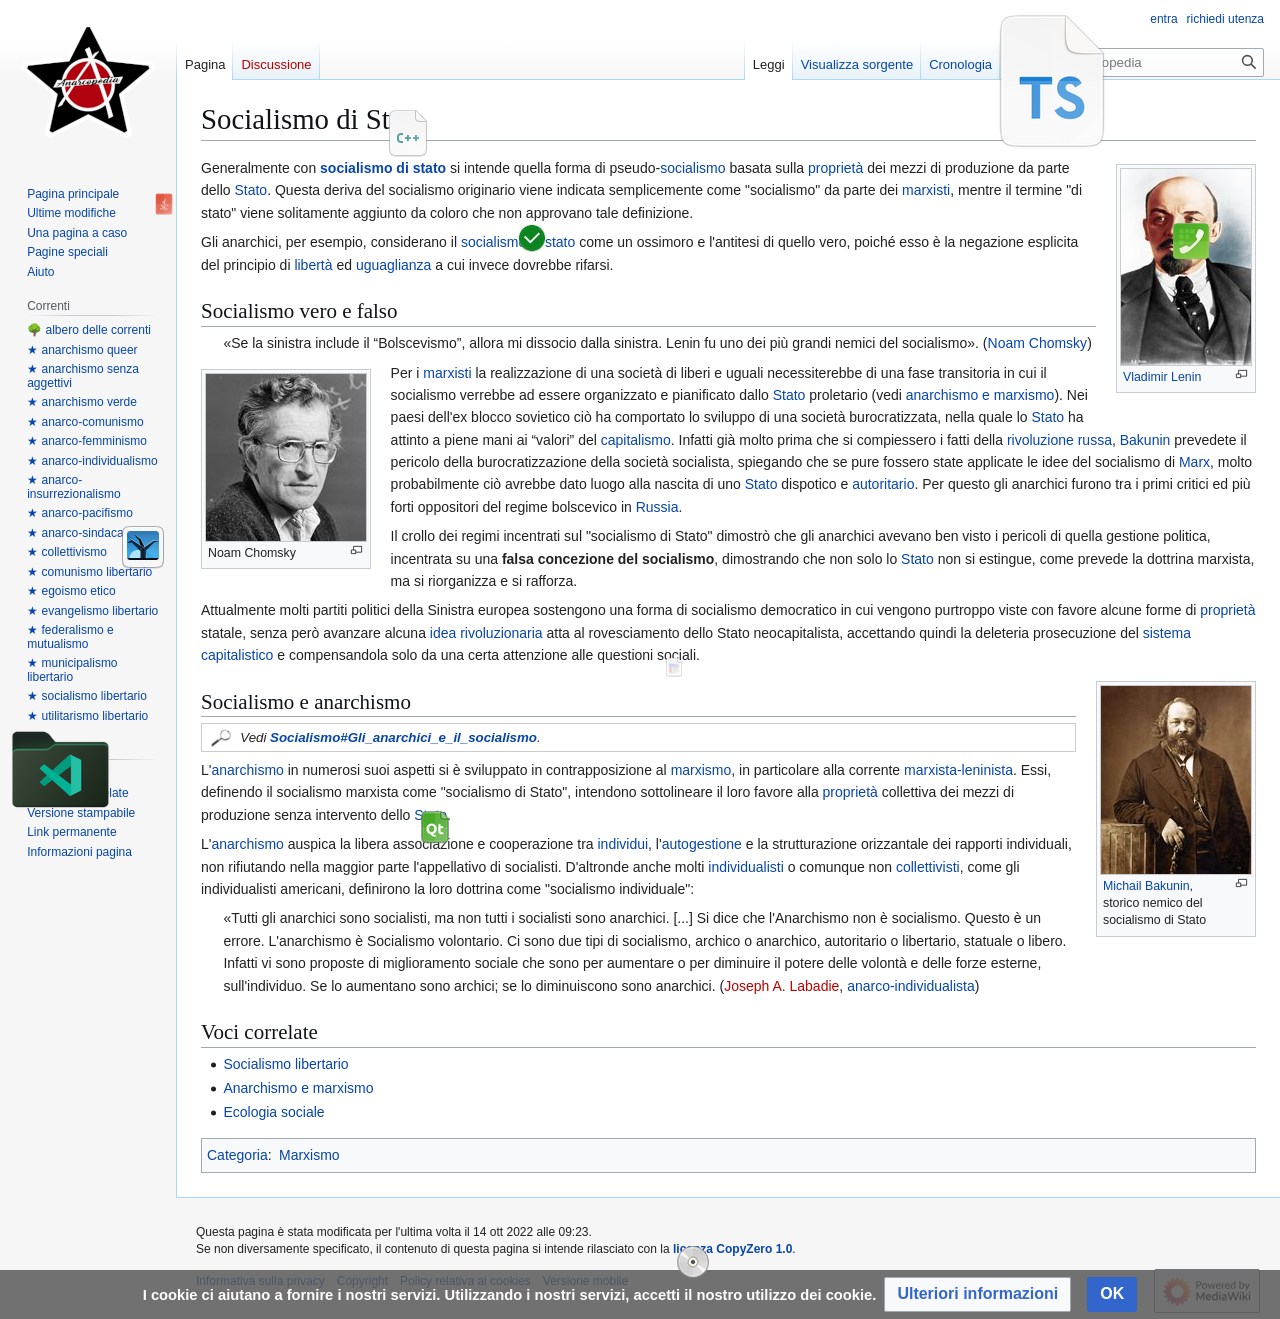 This screenshot has width=1280, height=1319. What do you see at coordinates (408, 133) in the screenshot?
I see `a C++ source code file` at bounding box center [408, 133].